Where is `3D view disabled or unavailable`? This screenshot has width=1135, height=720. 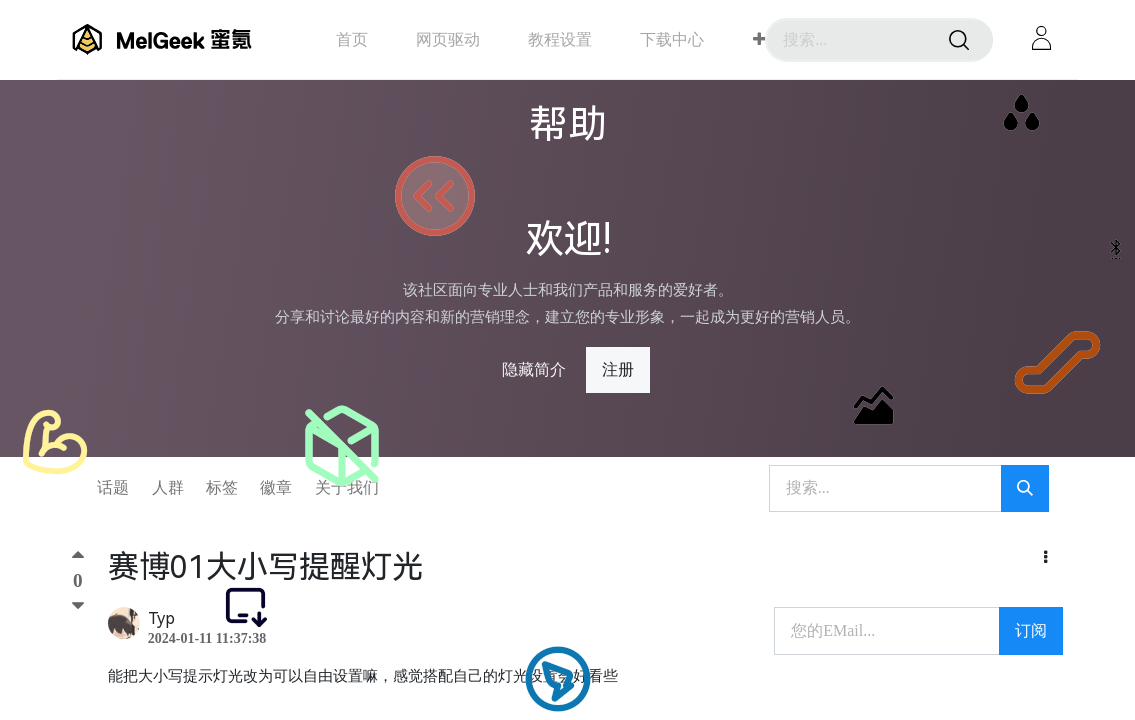
3D view disabled or unavailable is located at coordinates (342, 446).